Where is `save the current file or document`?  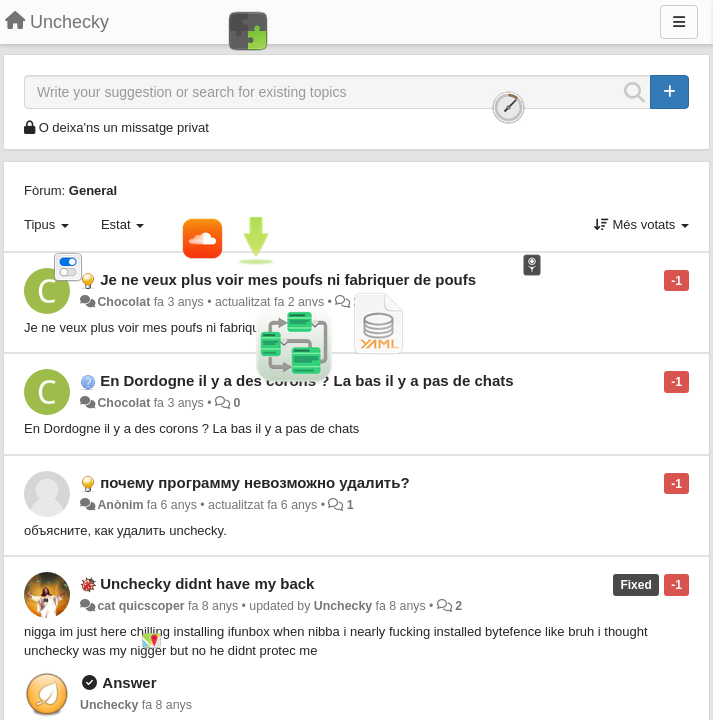 save the current file or document is located at coordinates (256, 238).